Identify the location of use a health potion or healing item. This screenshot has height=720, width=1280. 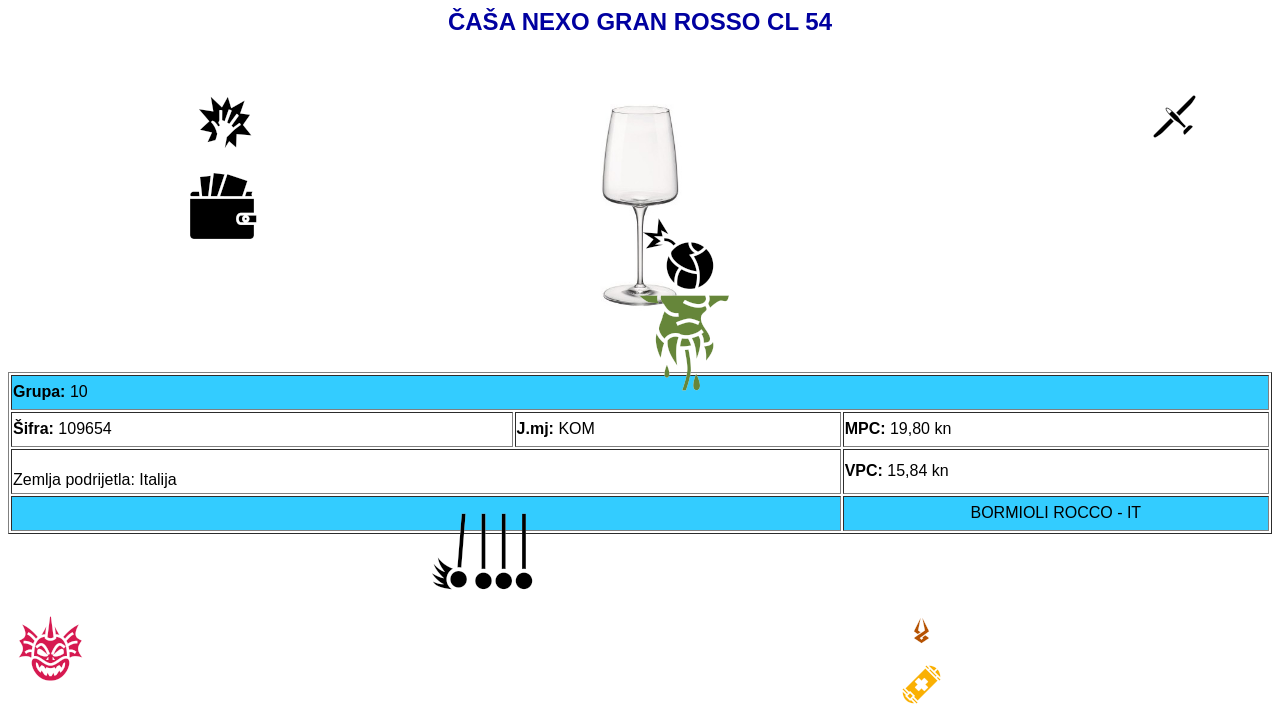
(921, 684).